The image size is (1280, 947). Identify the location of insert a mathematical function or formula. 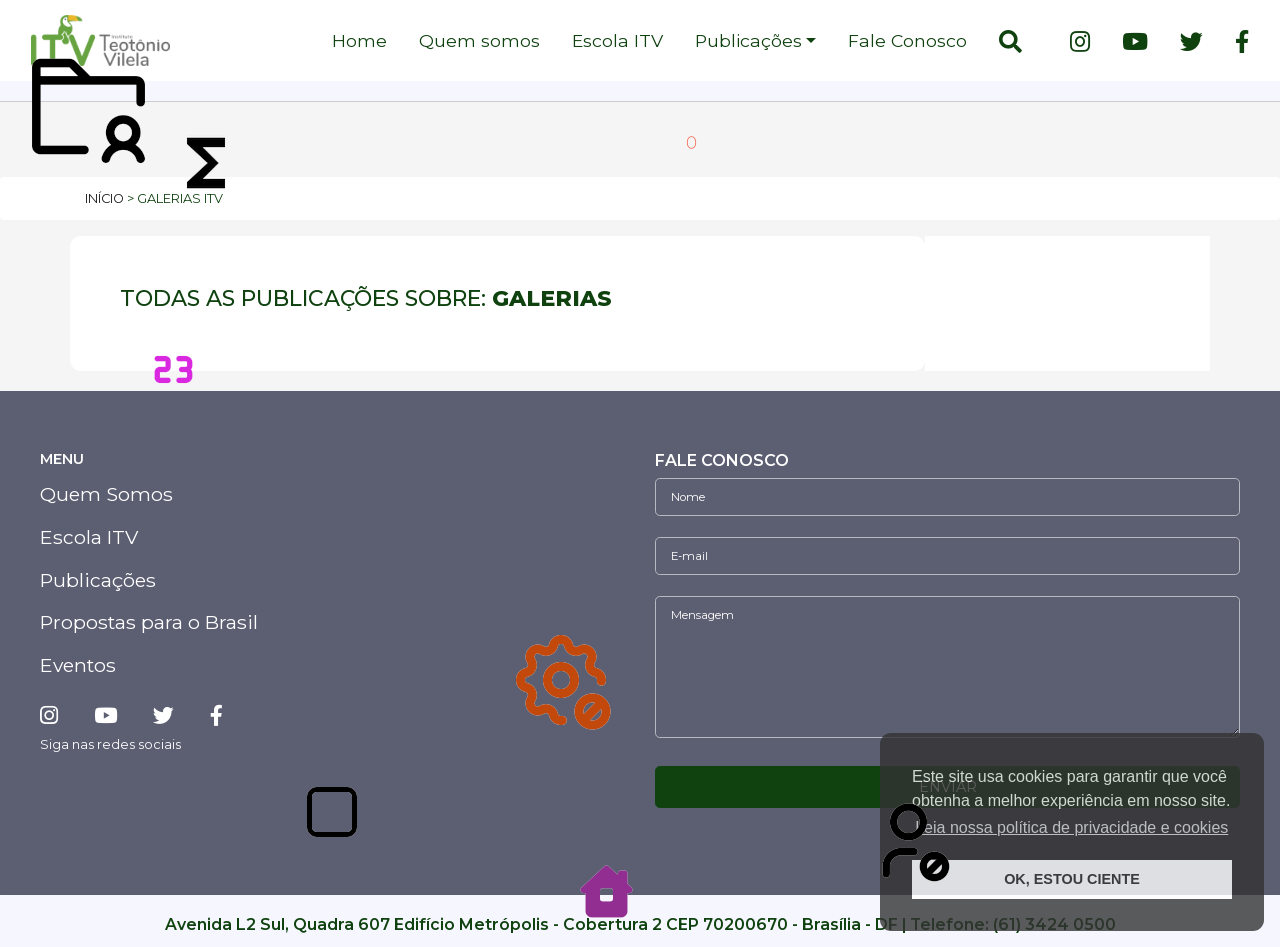
(206, 163).